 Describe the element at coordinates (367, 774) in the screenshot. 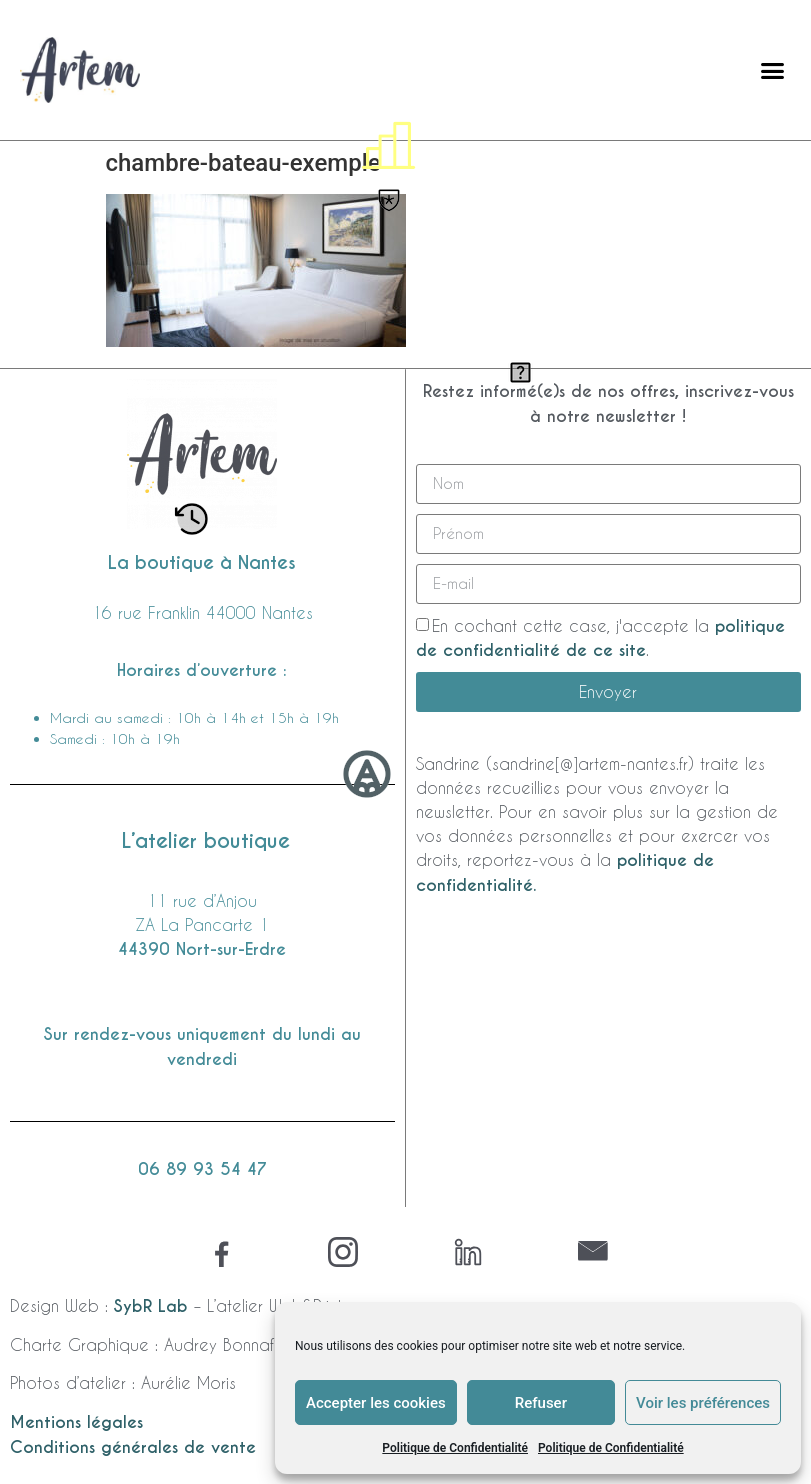

I see `edit or modify content` at that location.